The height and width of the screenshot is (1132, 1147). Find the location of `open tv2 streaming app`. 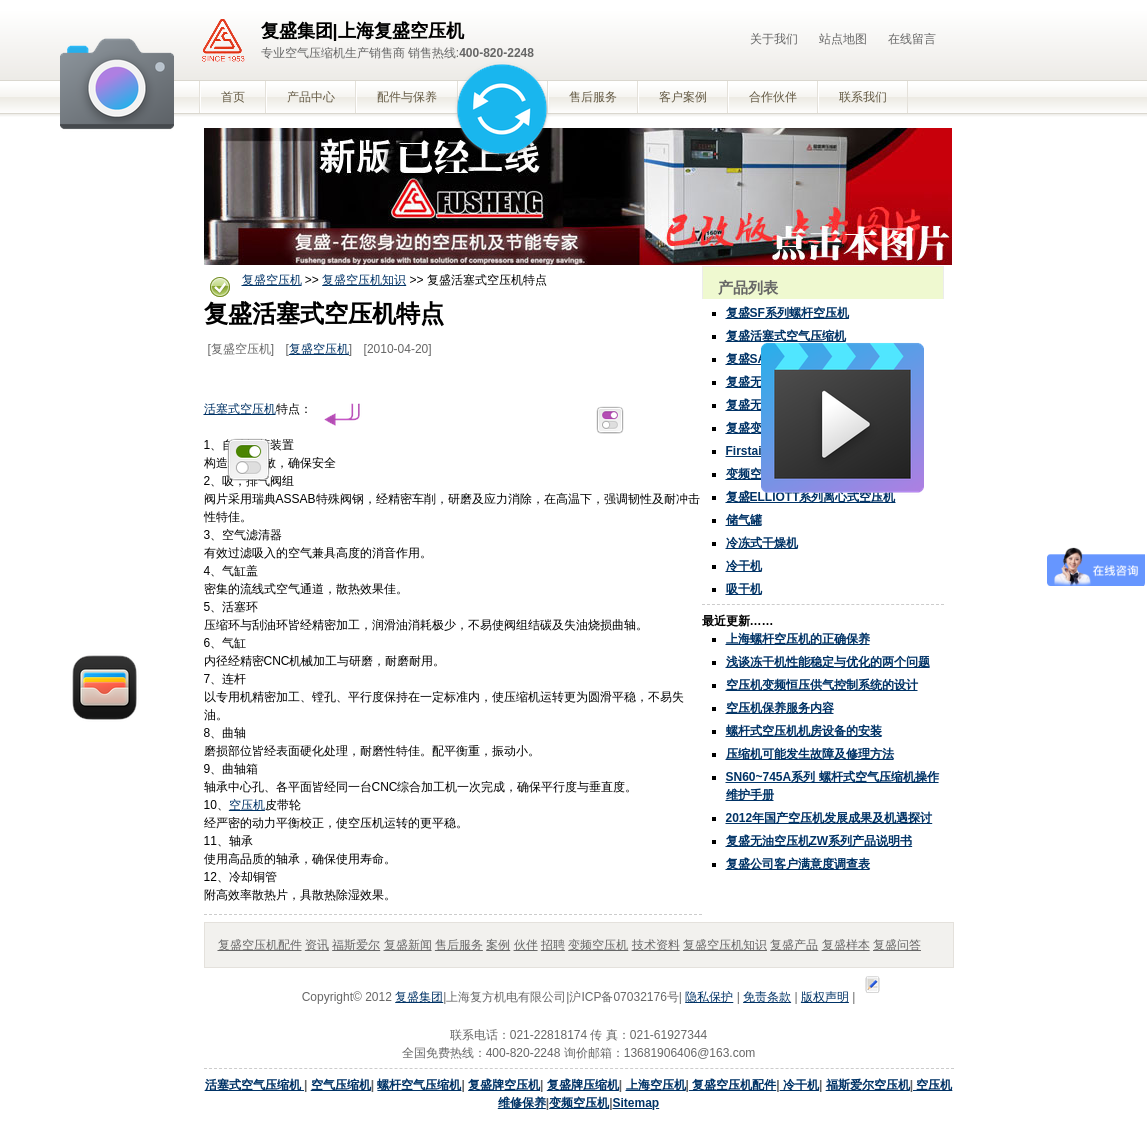

open tv2 streaming app is located at coordinates (842, 417).